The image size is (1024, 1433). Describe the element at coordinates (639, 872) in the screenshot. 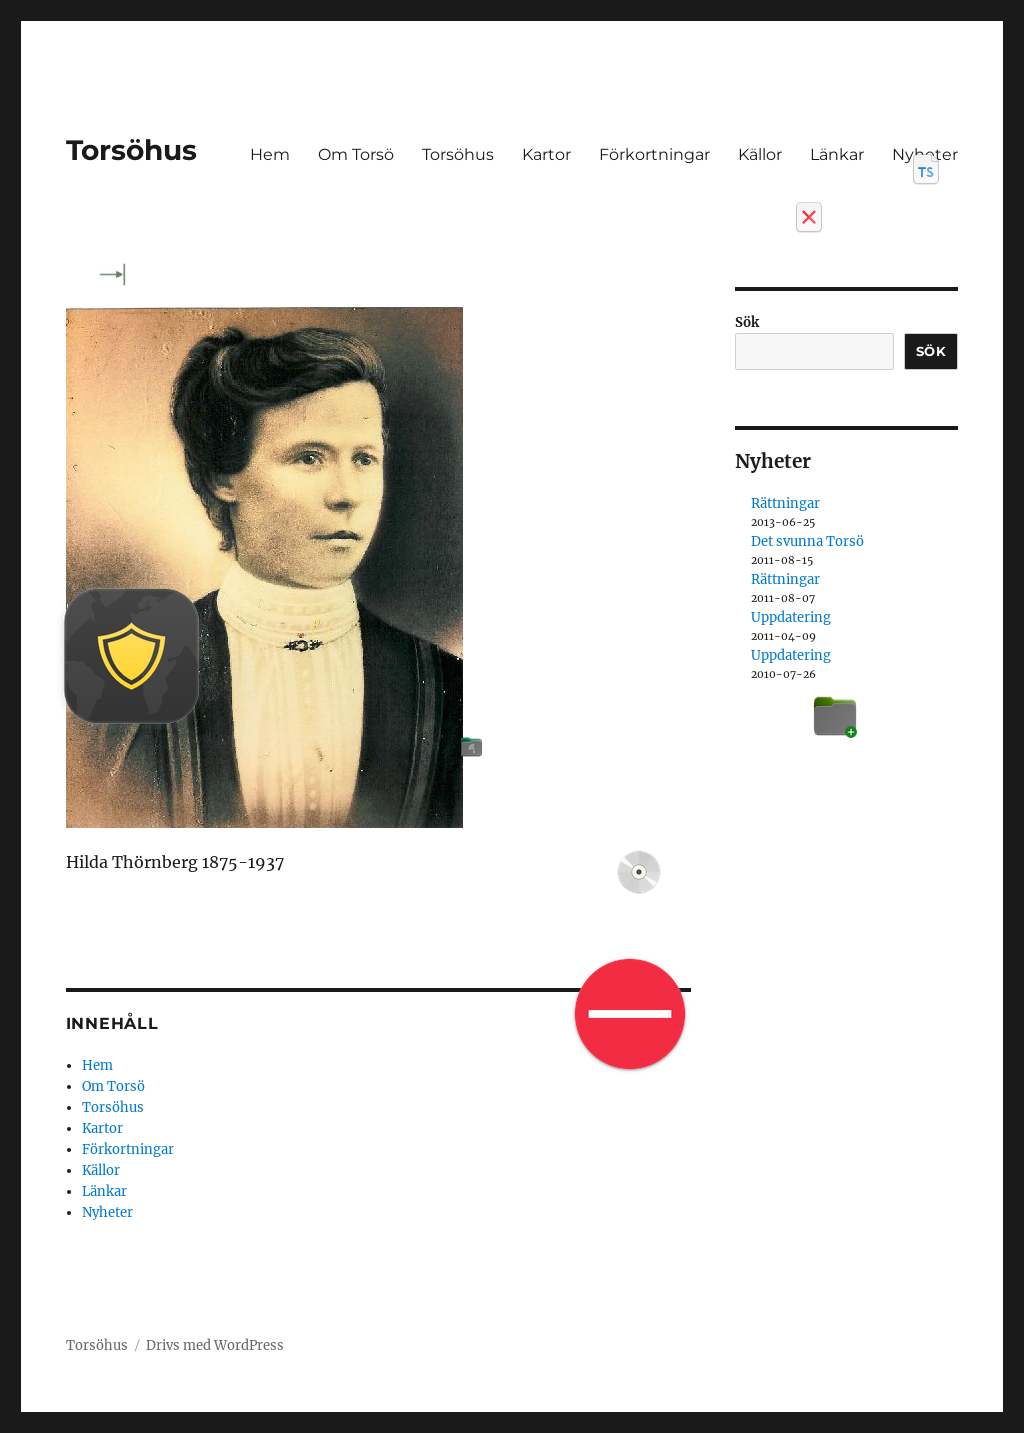

I see `access CD/DVD drive or optical media` at that location.